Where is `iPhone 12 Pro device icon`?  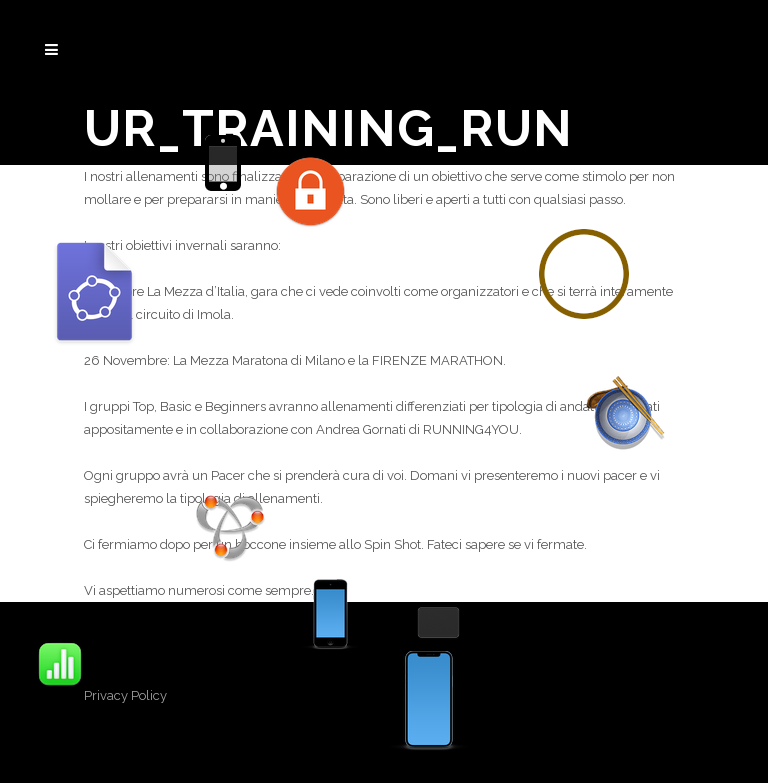
iPhone 12 Pro device icon is located at coordinates (429, 701).